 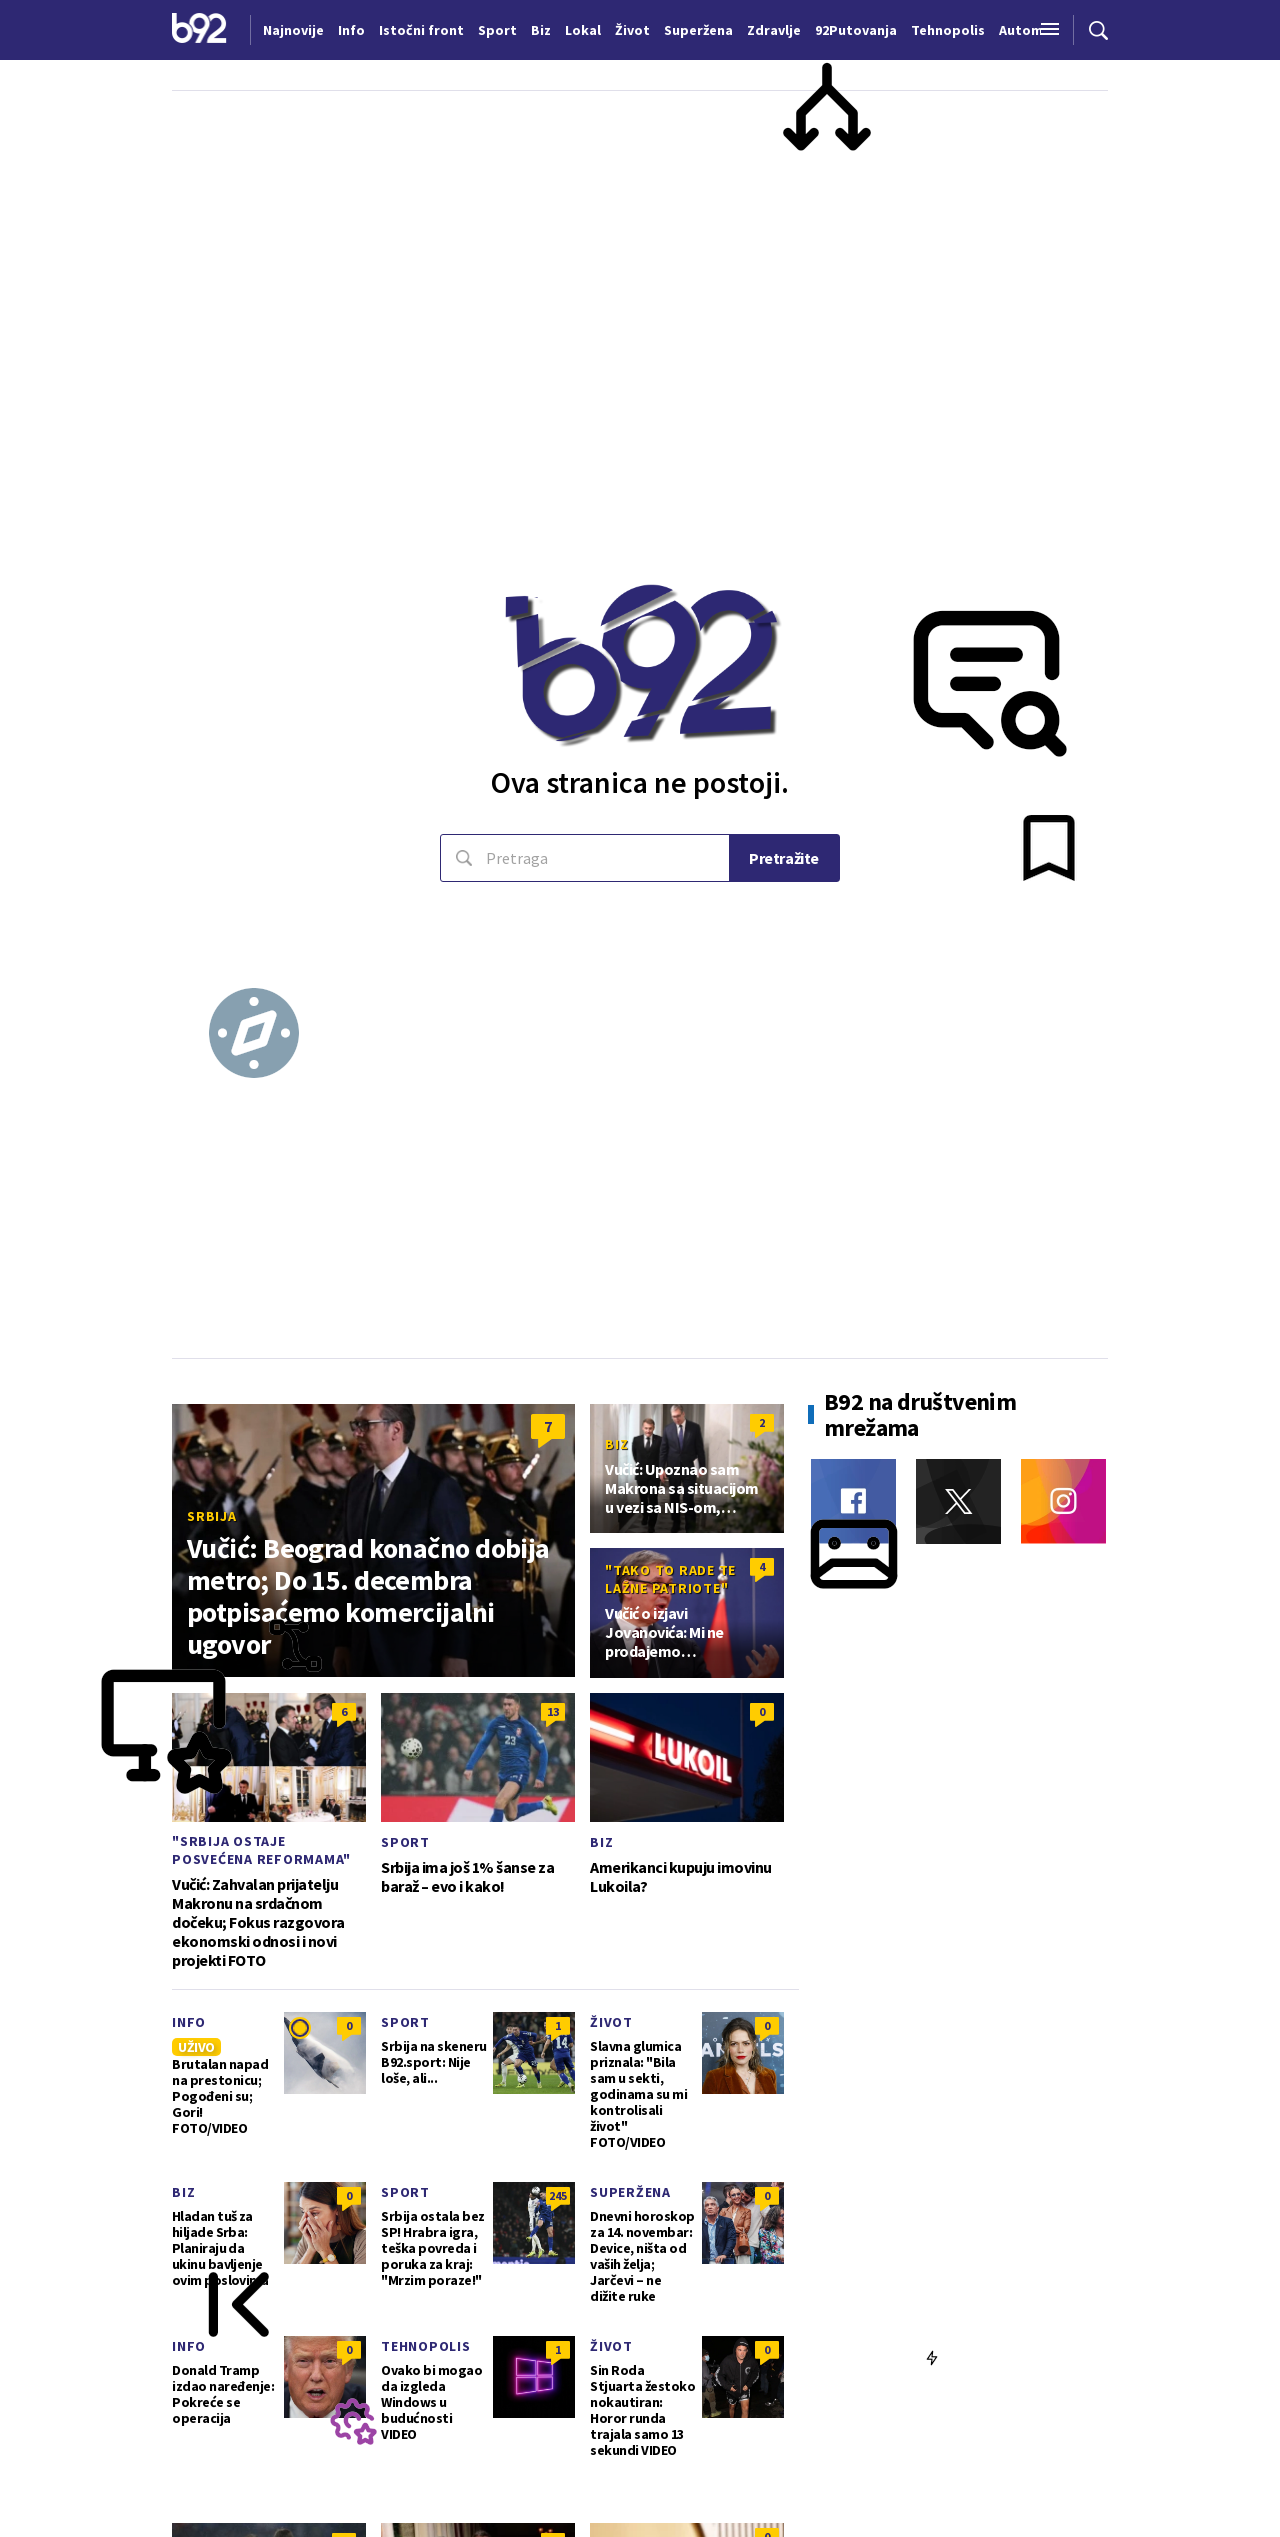 I want to click on mark desktop as favorite, so click(x=163, y=1725).